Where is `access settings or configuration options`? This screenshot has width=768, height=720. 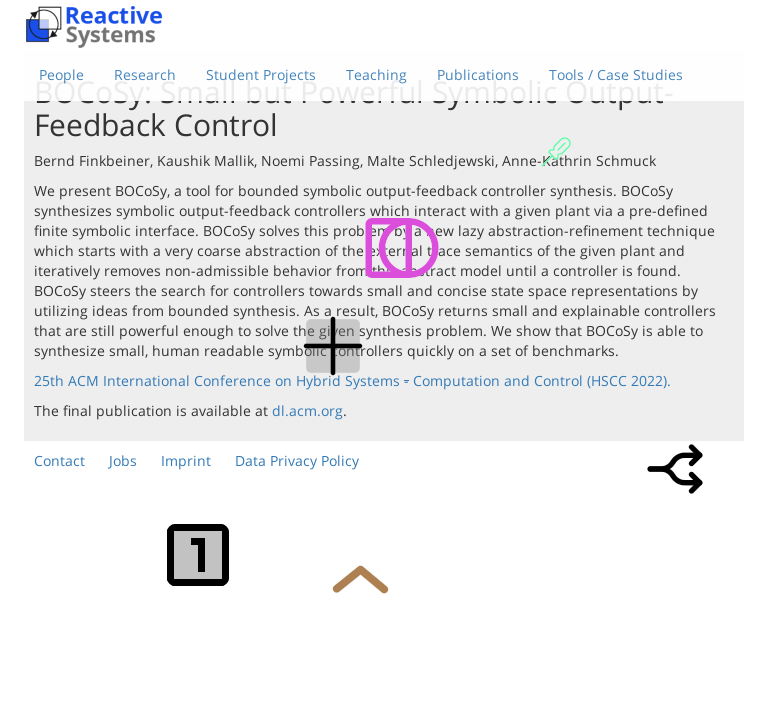 access settings or configuration options is located at coordinates (556, 152).